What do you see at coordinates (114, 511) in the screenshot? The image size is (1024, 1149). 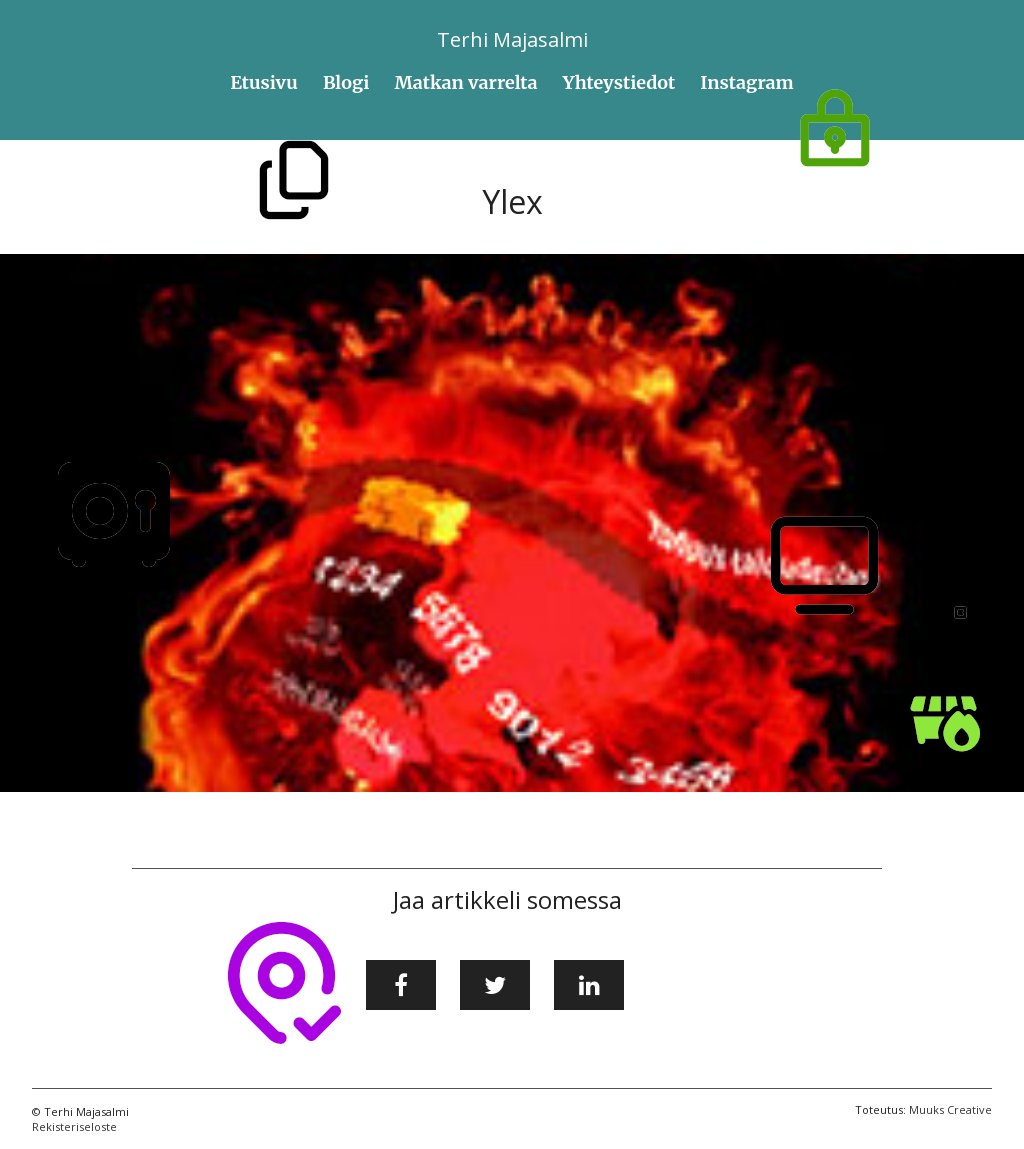 I see `access secure storage or vault` at bounding box center [114, 511].